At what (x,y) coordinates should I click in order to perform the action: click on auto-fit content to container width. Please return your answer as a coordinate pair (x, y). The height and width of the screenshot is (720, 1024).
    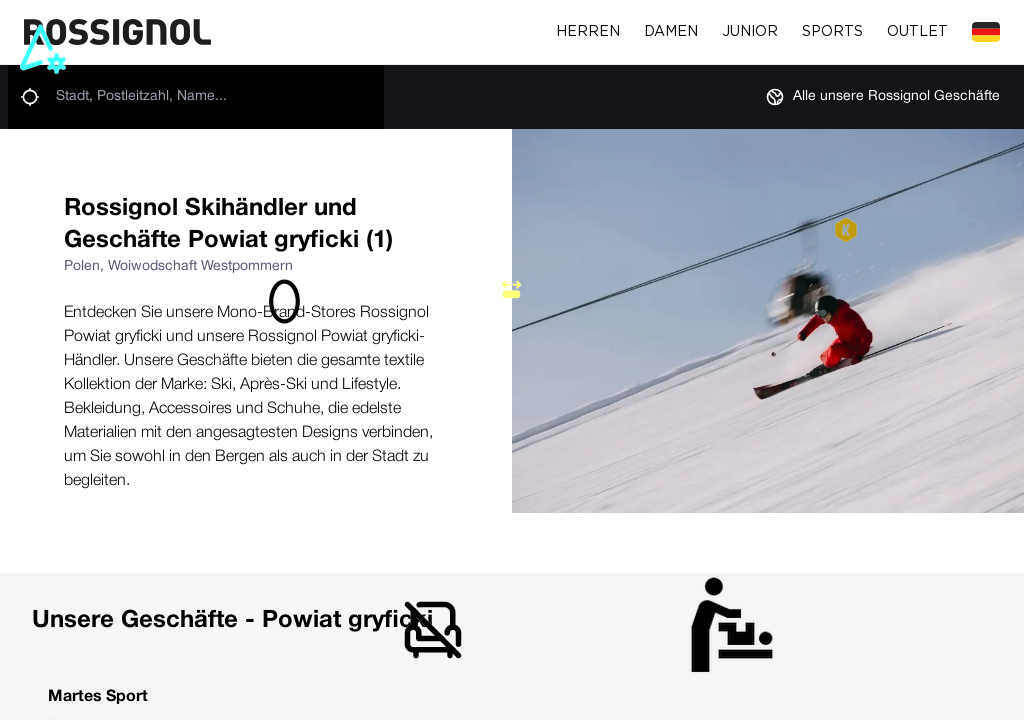
    Looking at the image, I should click on (511, 289).